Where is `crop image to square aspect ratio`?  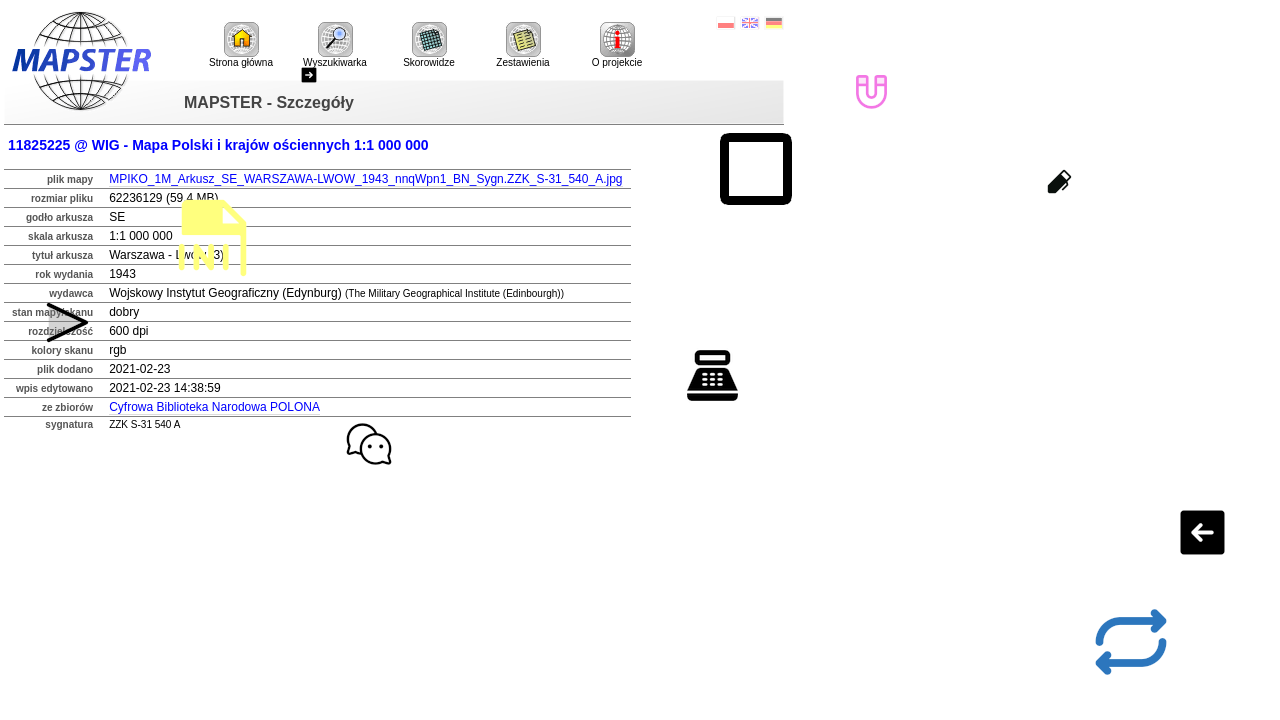 crop image to square aspect ratio is located at coordinates (756, 169).